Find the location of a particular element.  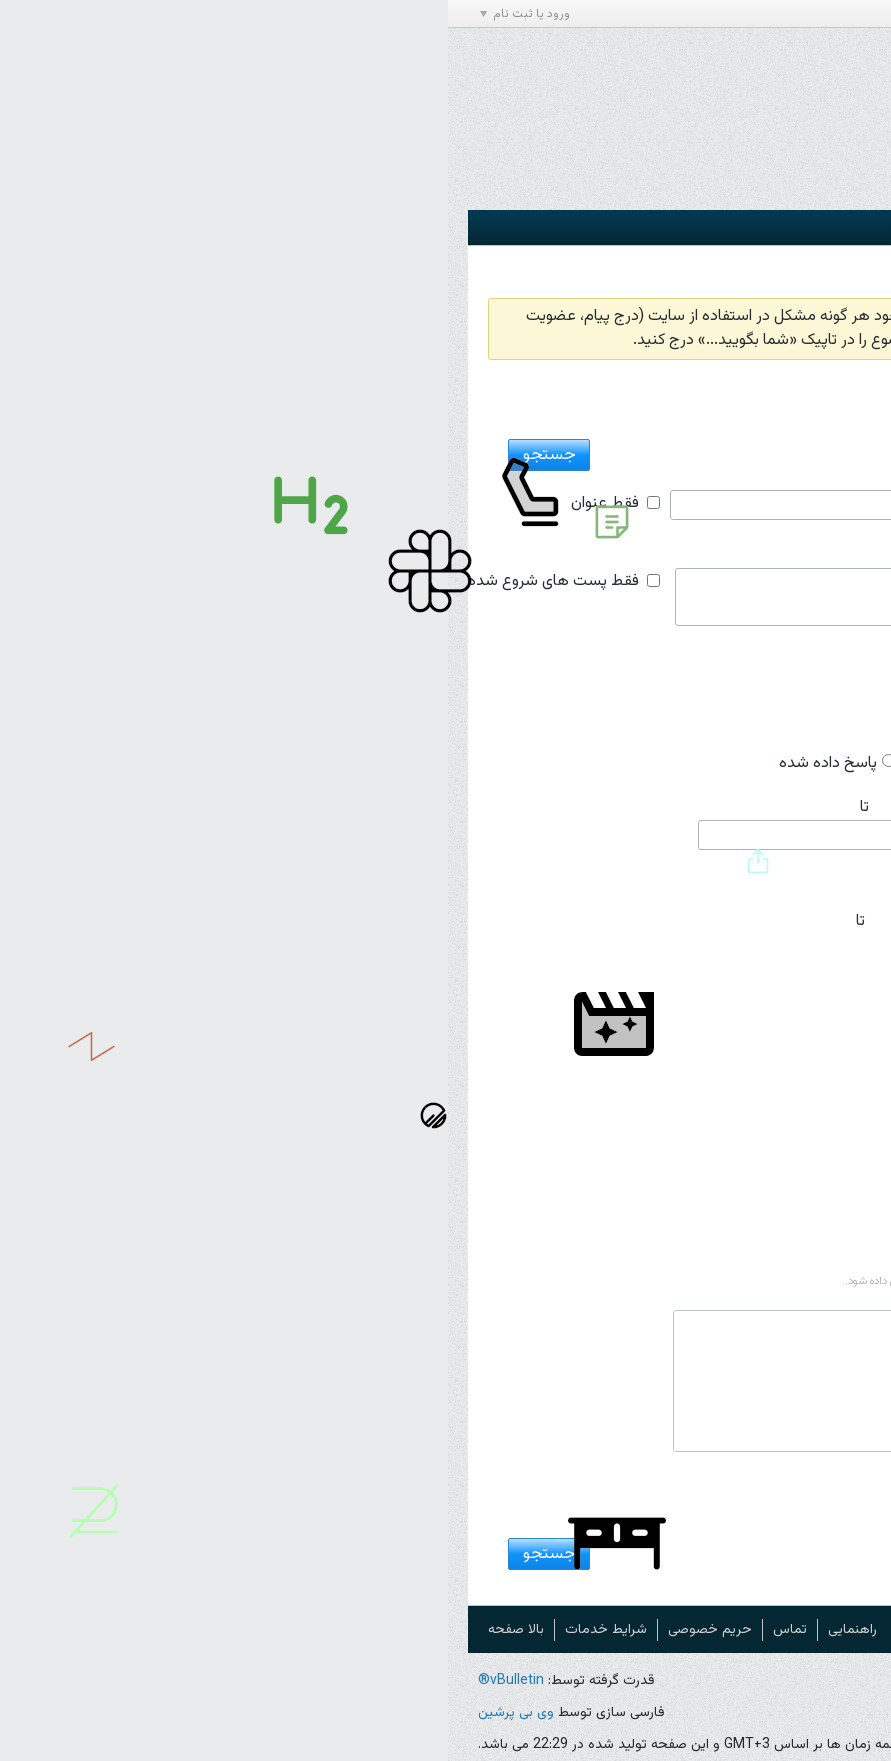

export or share content to another app is located at coordinates (758, 862).